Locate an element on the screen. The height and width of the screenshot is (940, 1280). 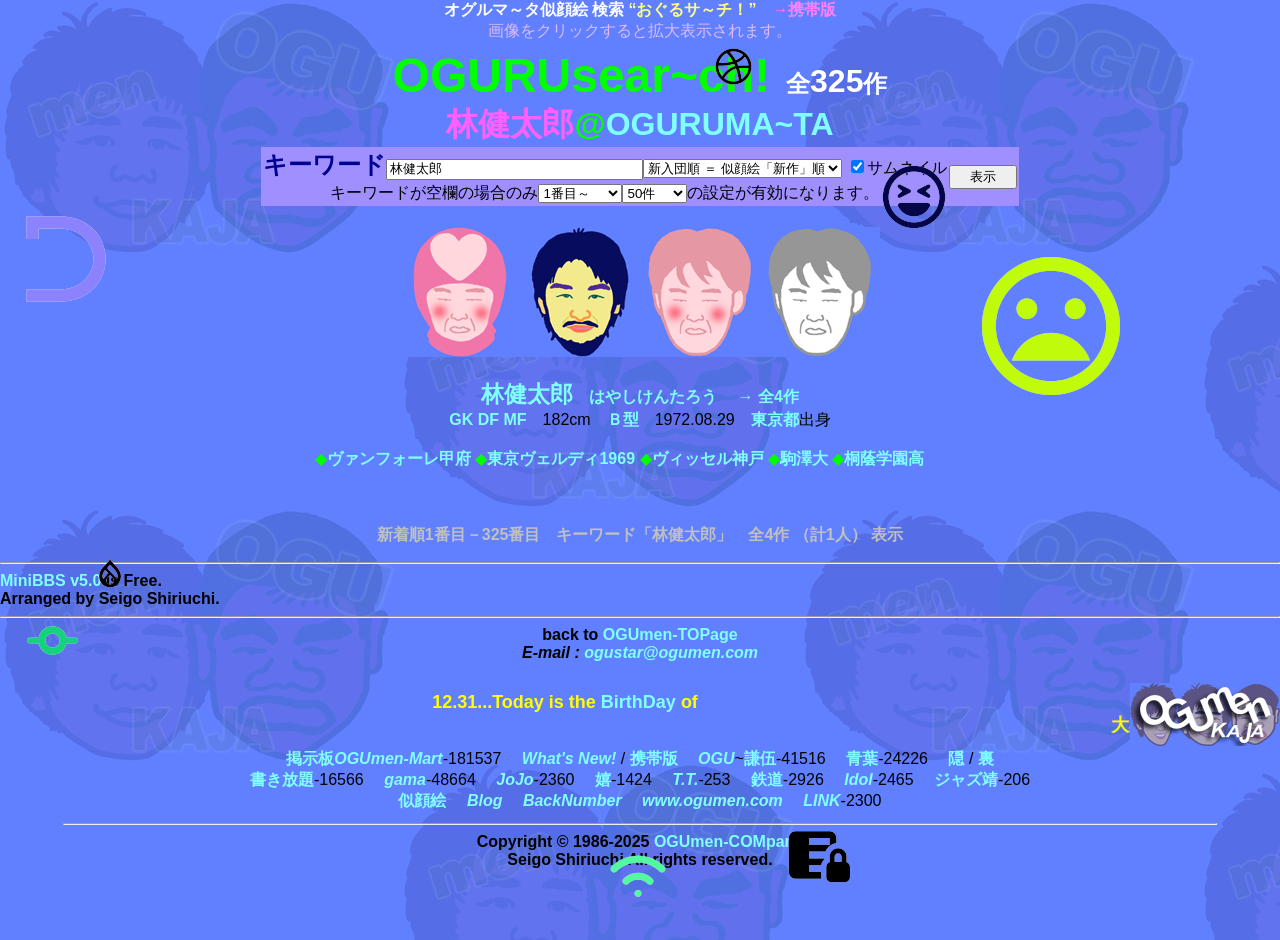
indicate a negative reaction or feedback is located at coordinates (1051, 326).